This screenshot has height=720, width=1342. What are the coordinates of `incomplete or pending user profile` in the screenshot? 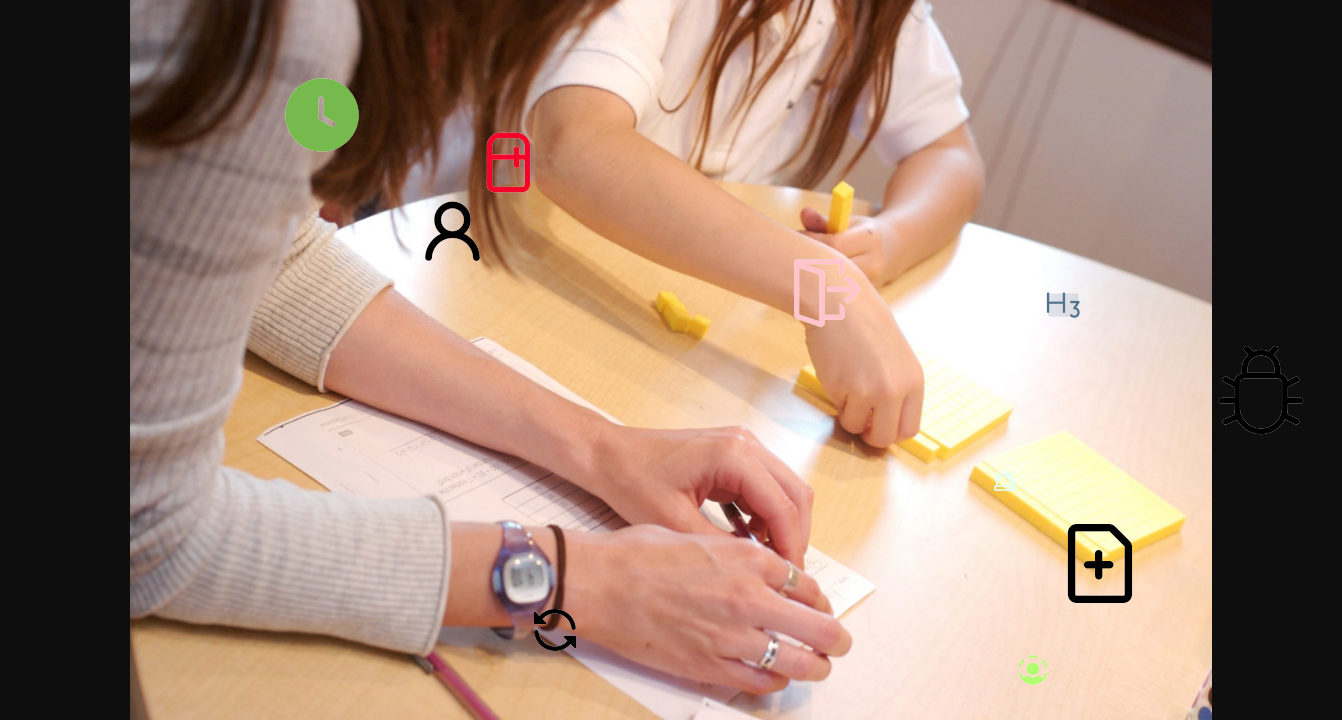 It's located at (1033, 670).